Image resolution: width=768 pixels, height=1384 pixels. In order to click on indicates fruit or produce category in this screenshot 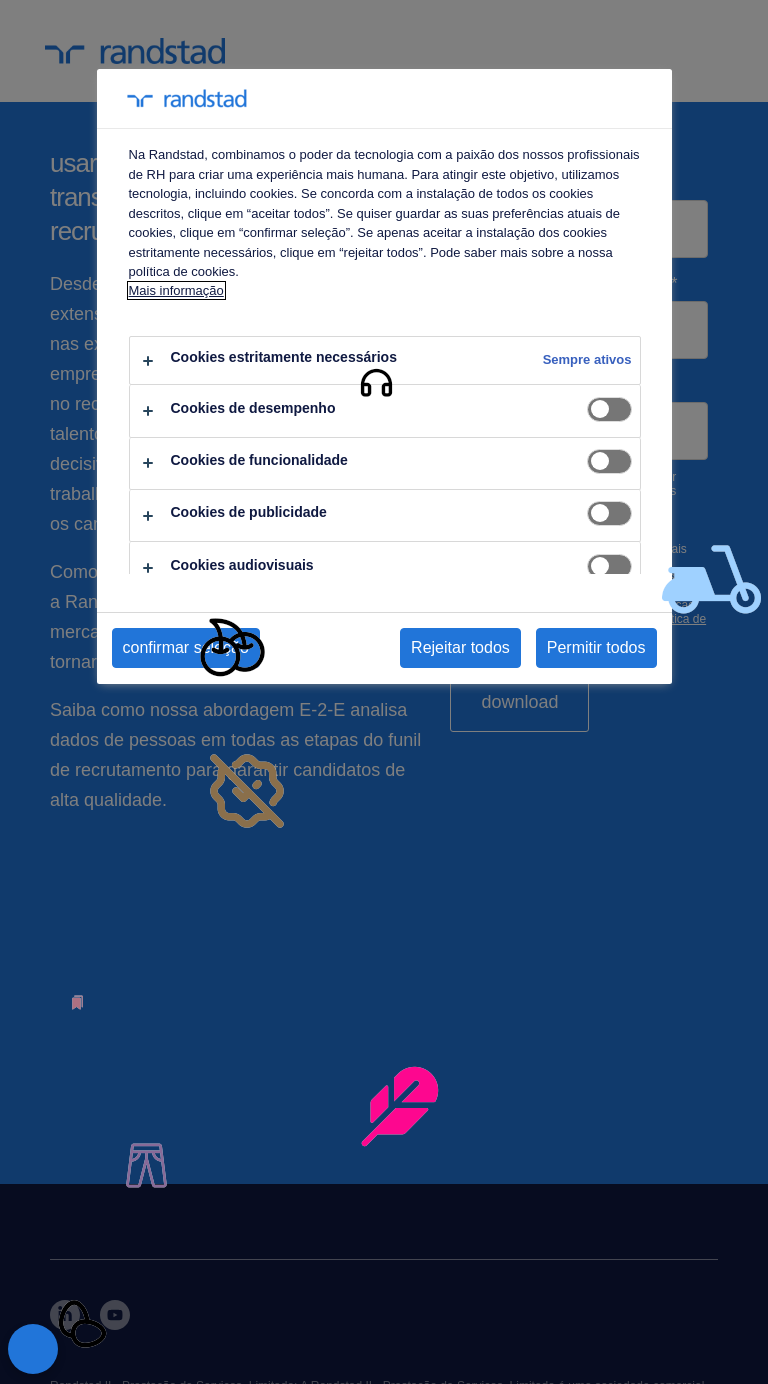, I will do `click(231, 647)`.